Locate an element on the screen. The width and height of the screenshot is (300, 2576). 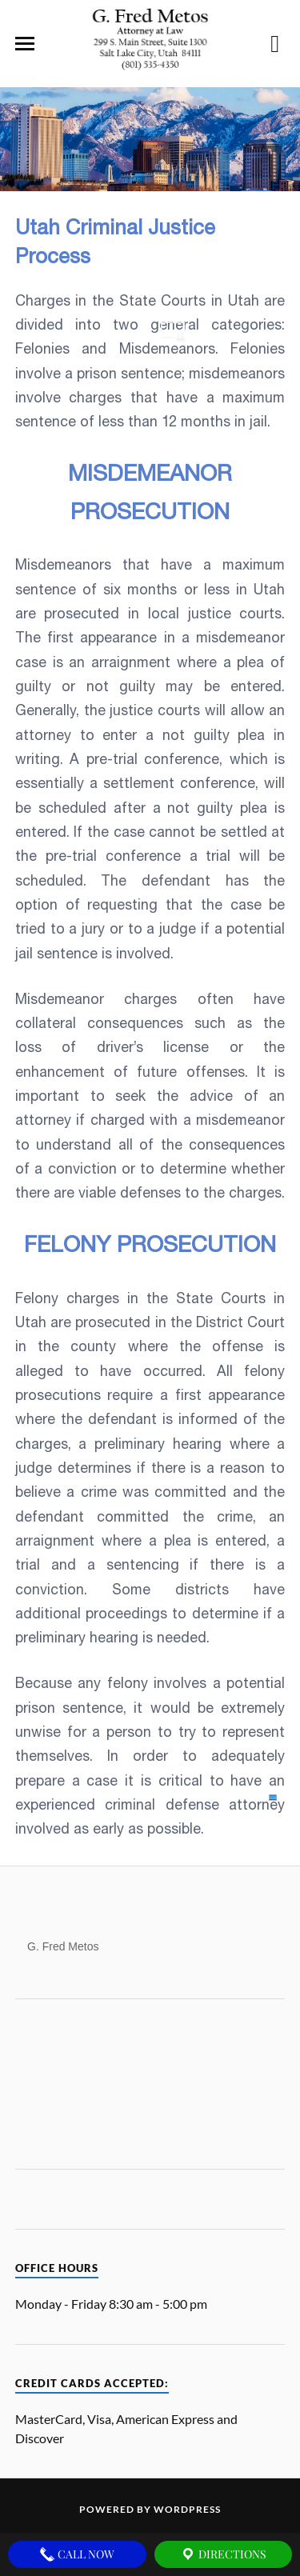
screen rotation is locked to landscape mode is located at coordinates (173, 332).